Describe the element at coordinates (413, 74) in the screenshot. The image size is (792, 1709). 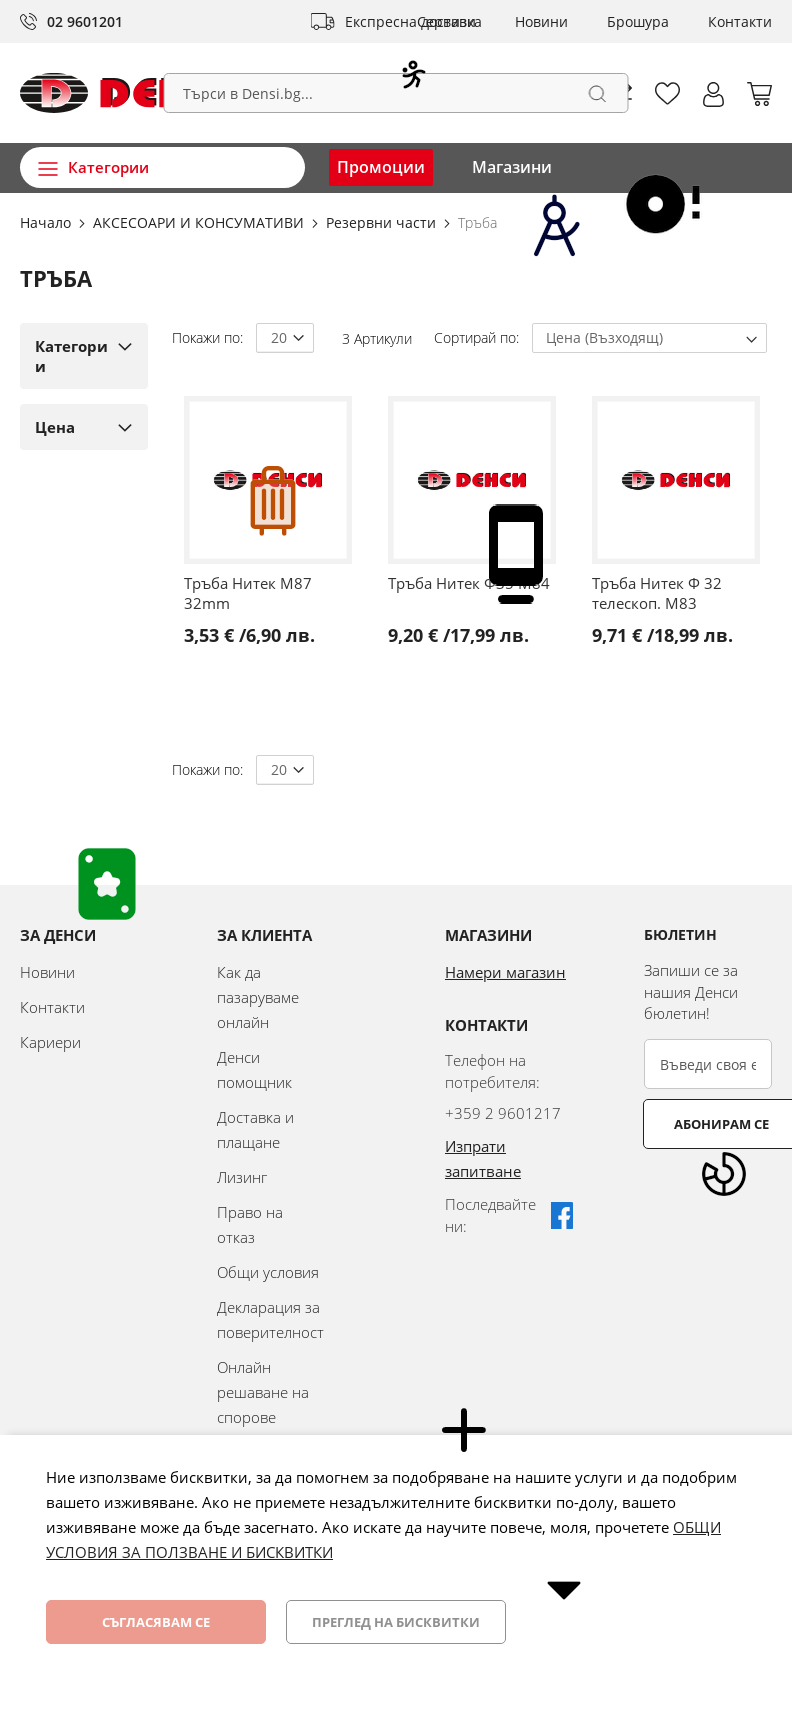
I see `access throwing or toss-related sports activities` at that location.